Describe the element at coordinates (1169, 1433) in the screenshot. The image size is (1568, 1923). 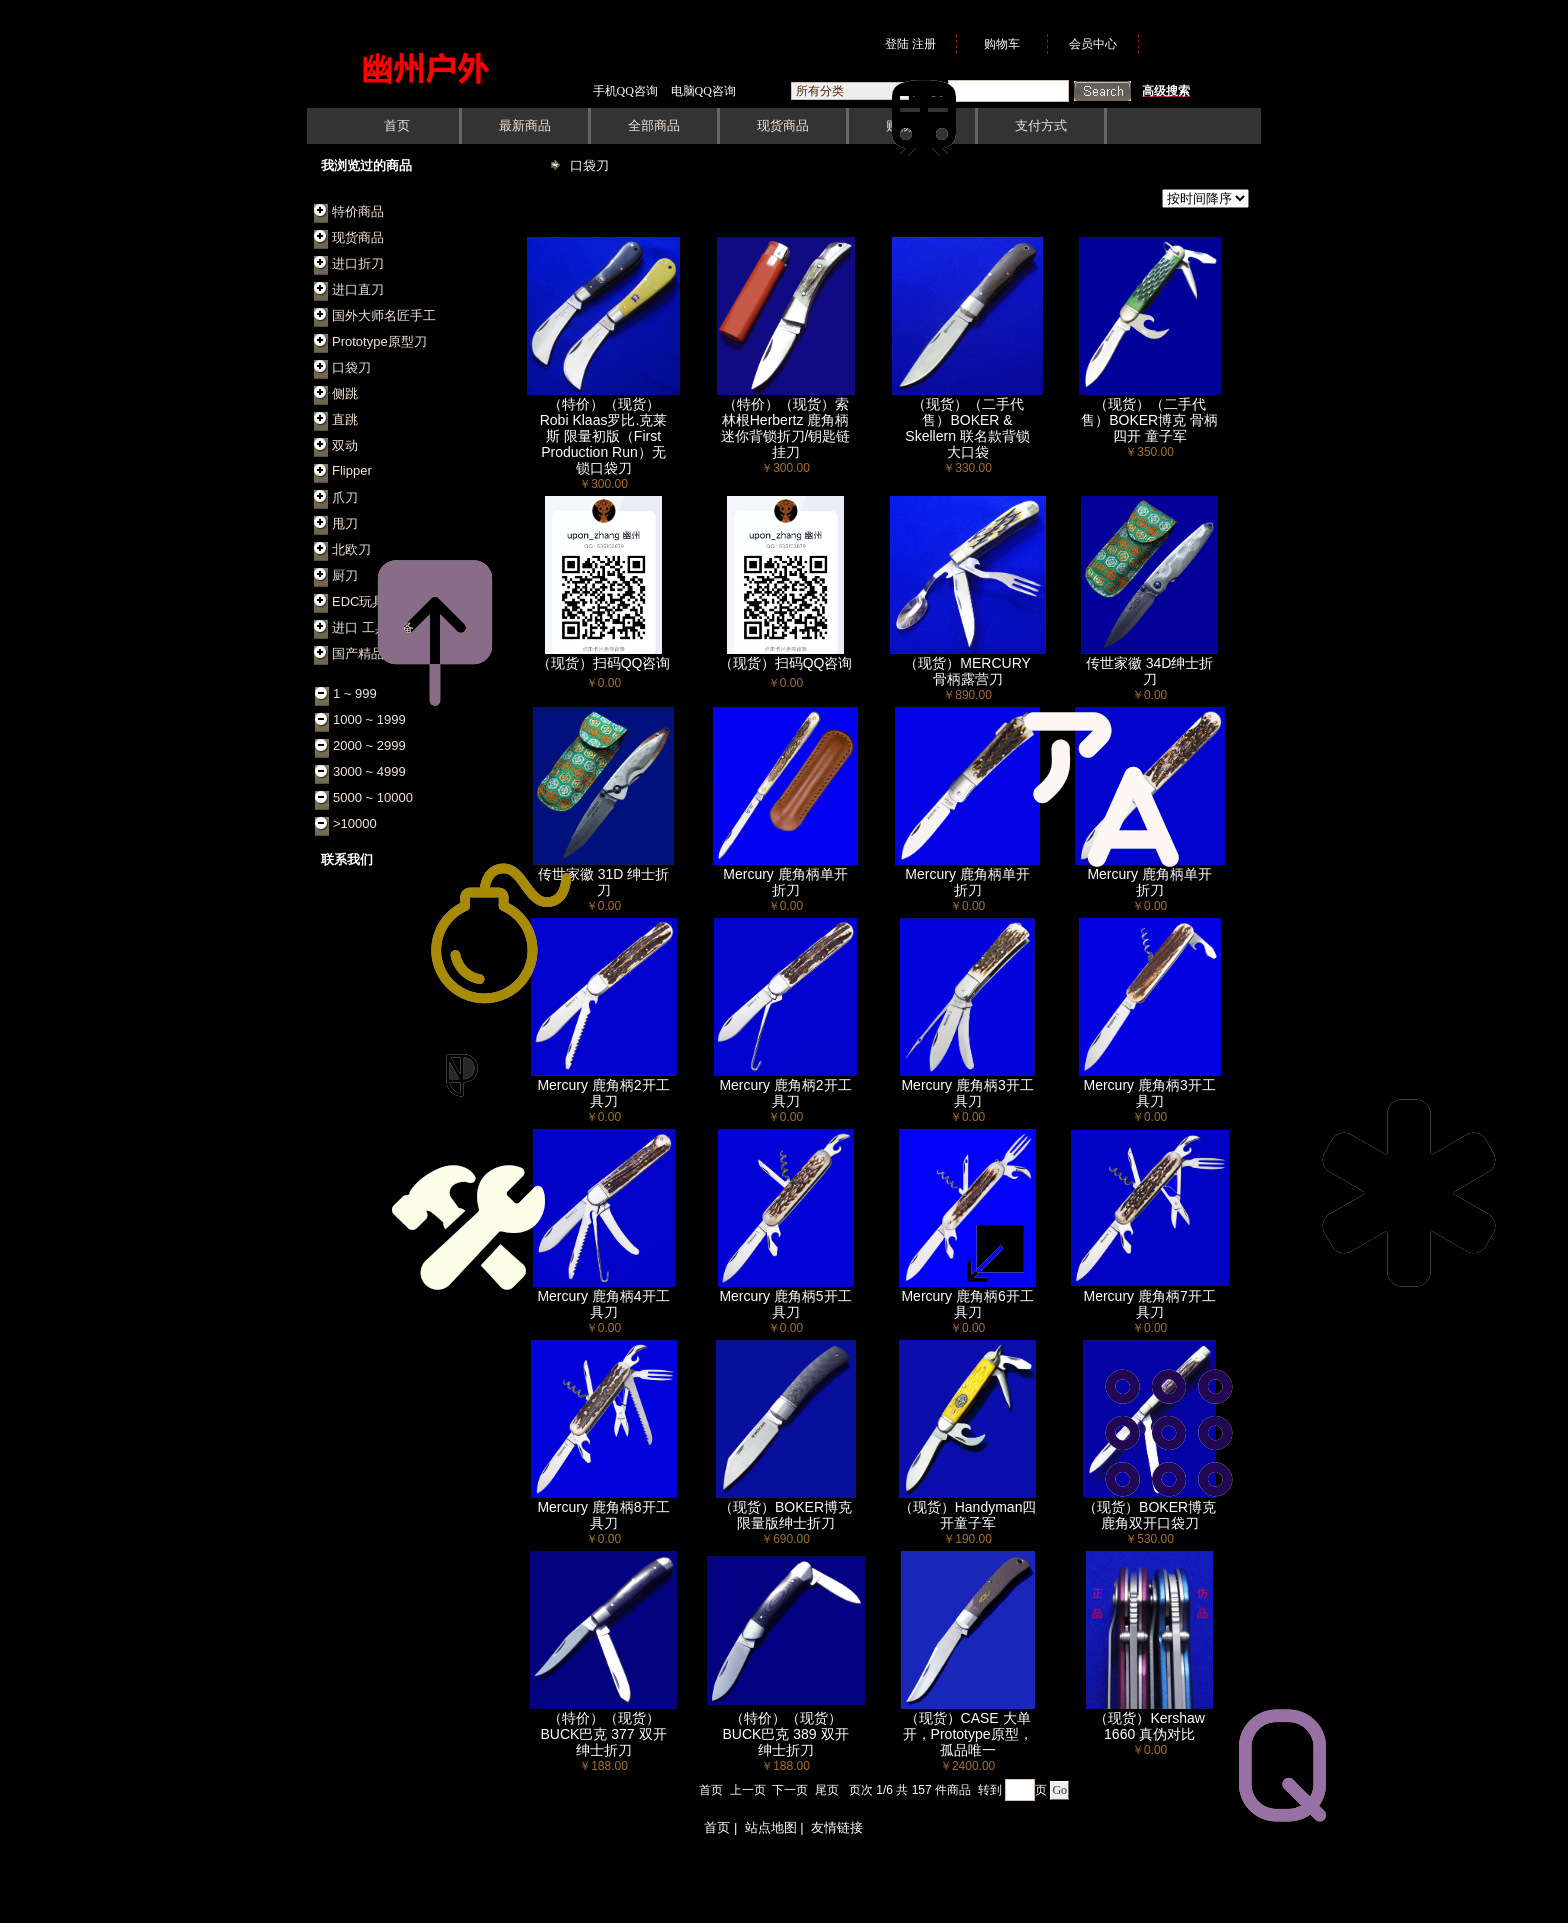
I see `open the app drawer or menu` at that location.